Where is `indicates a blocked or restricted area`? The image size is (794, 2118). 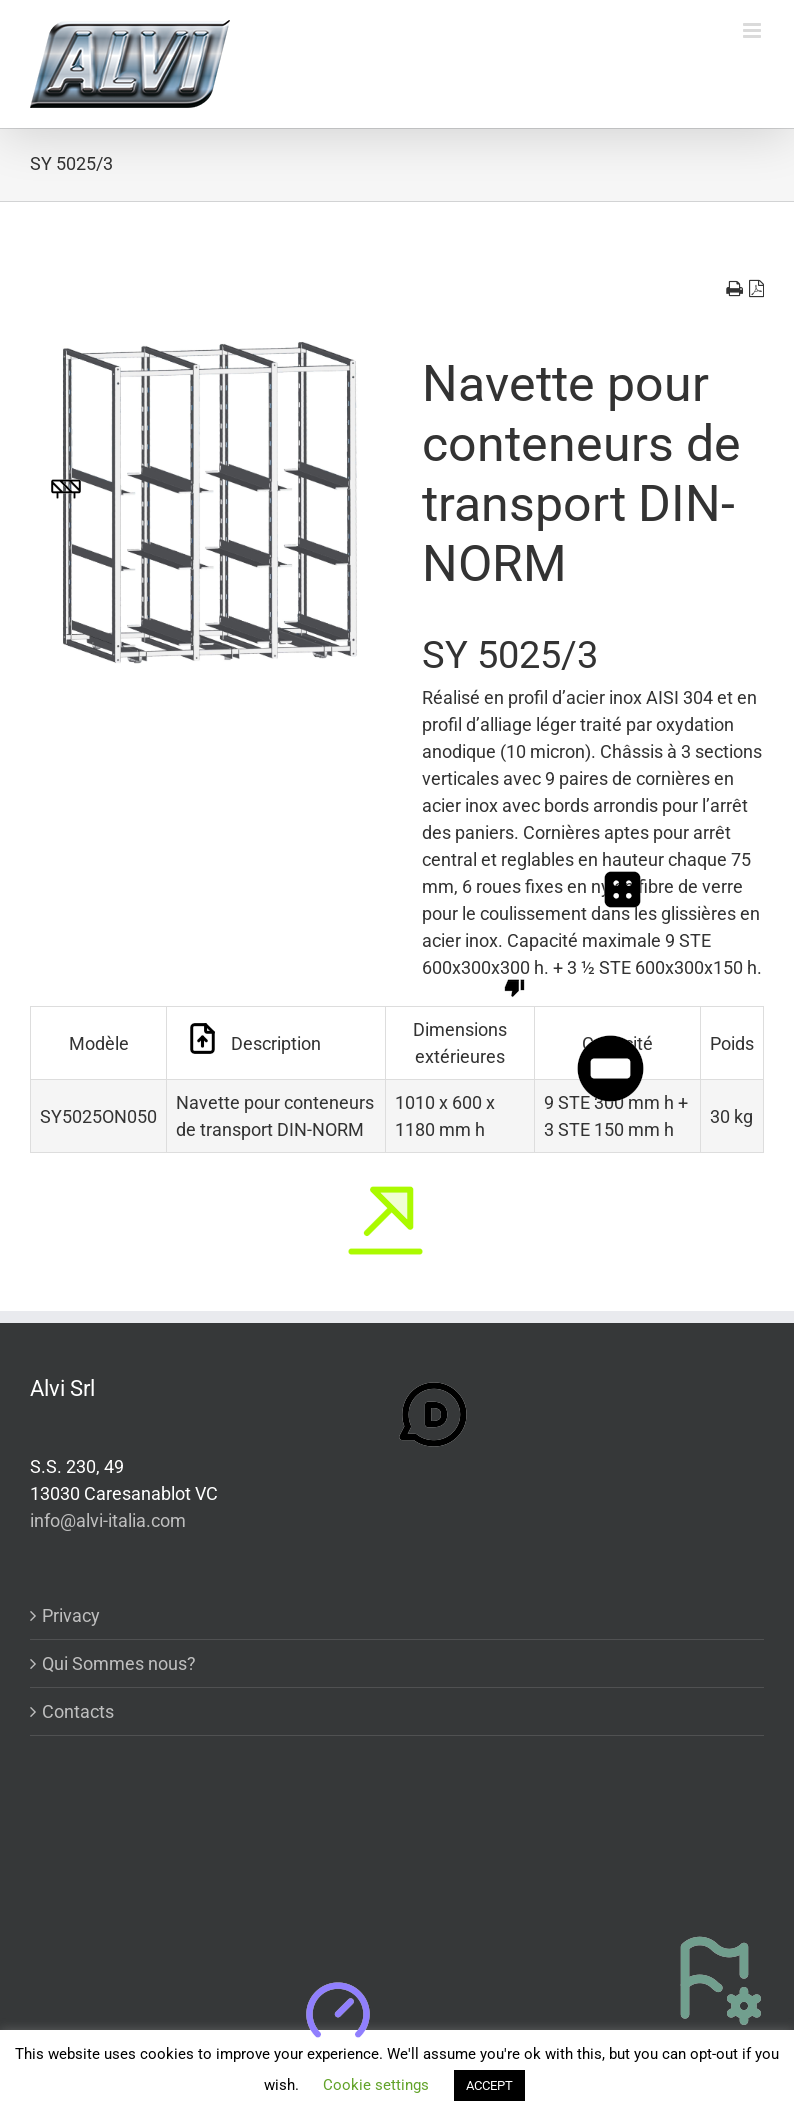
indicates a blocked or restricted area is located at coordinates (66, 488).